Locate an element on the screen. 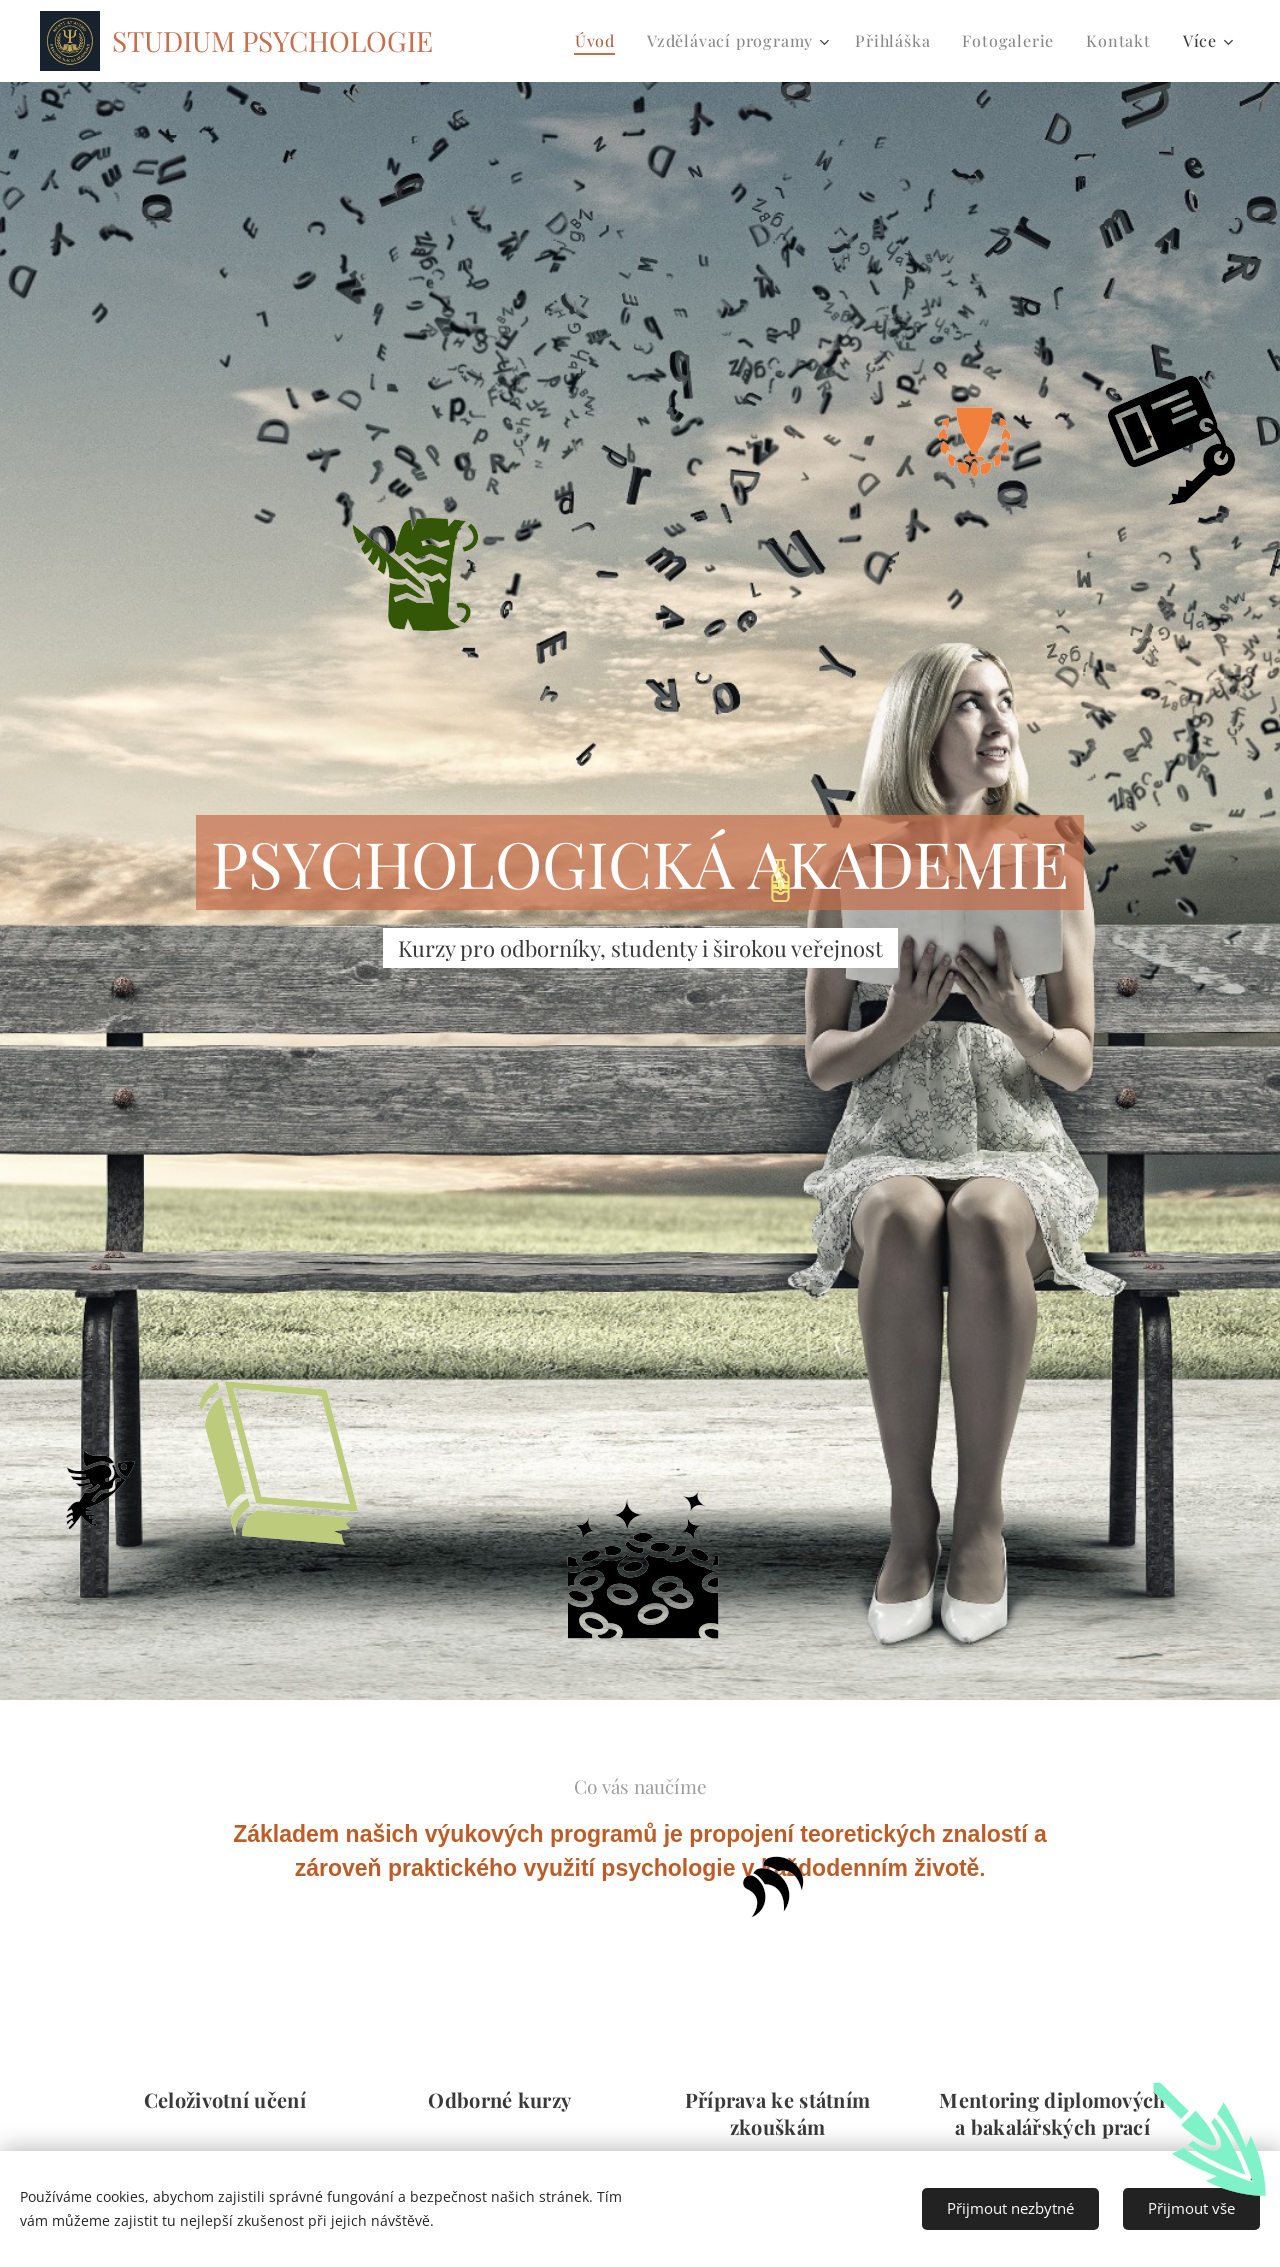  access room or door with keycard is located at coordinates (1171, 440).